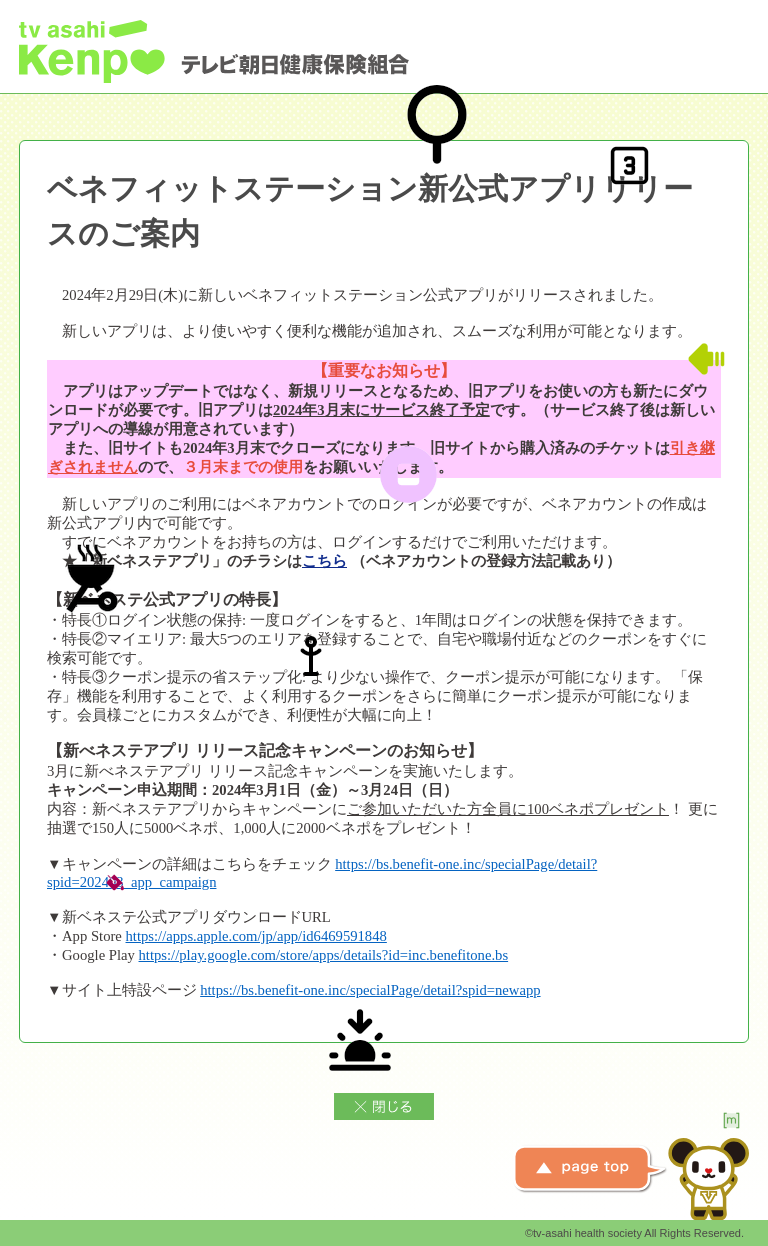  What do you see at coordinates (437, 123) in the screenshot?
I see `select neuter or non-binary gender option` at bounding box center [437, 123].